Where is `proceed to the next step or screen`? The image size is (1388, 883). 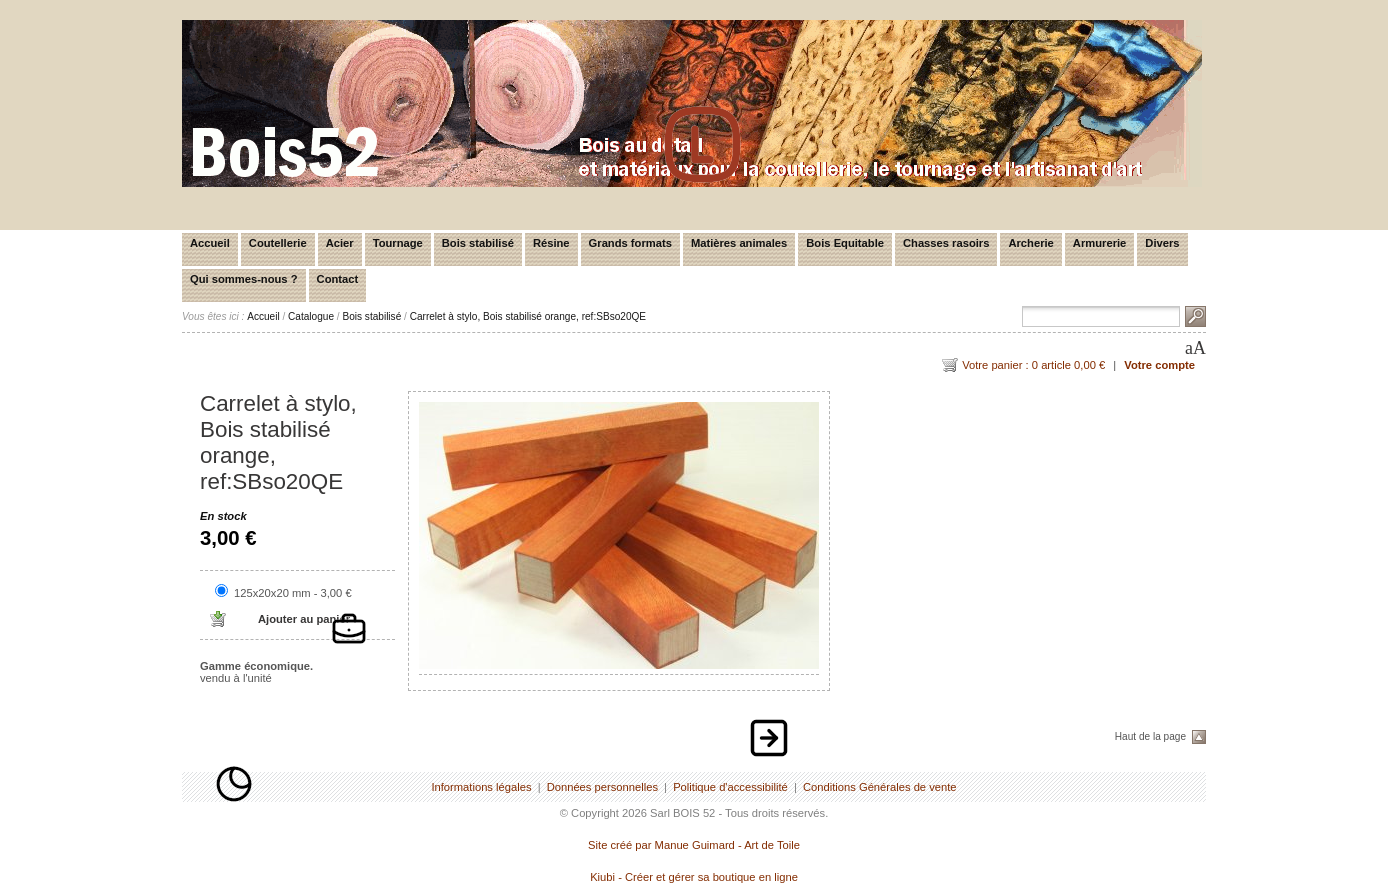
proceed to the next step or screen is located at coordinates (769, 738).